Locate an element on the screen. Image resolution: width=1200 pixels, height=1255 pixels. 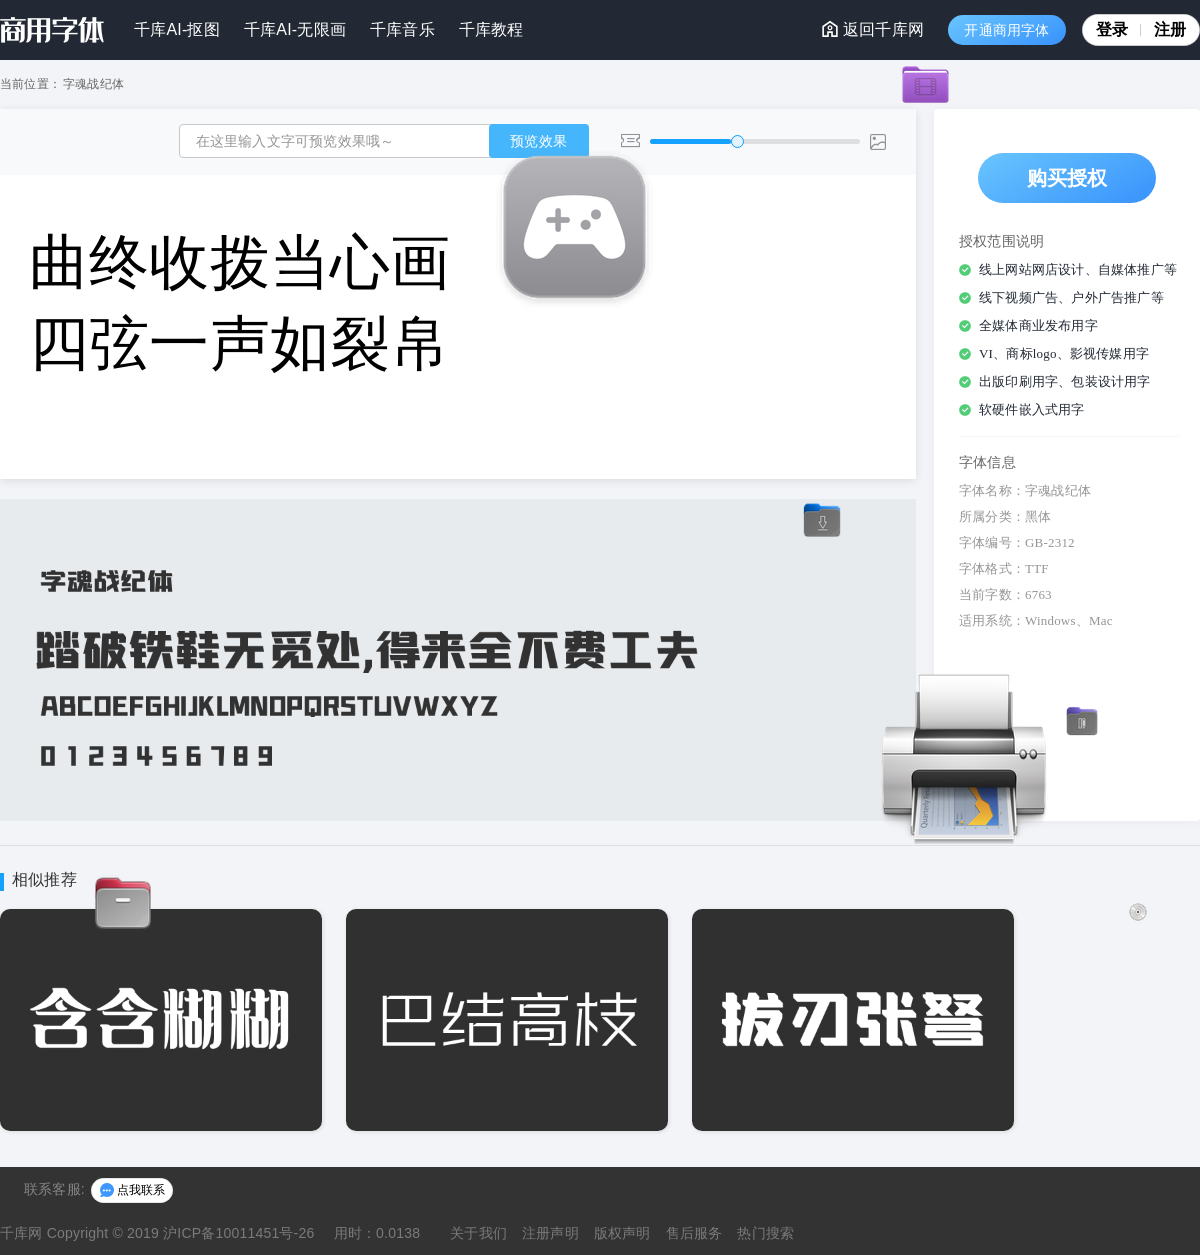
open the file manager is located at coordinates (123, 903).